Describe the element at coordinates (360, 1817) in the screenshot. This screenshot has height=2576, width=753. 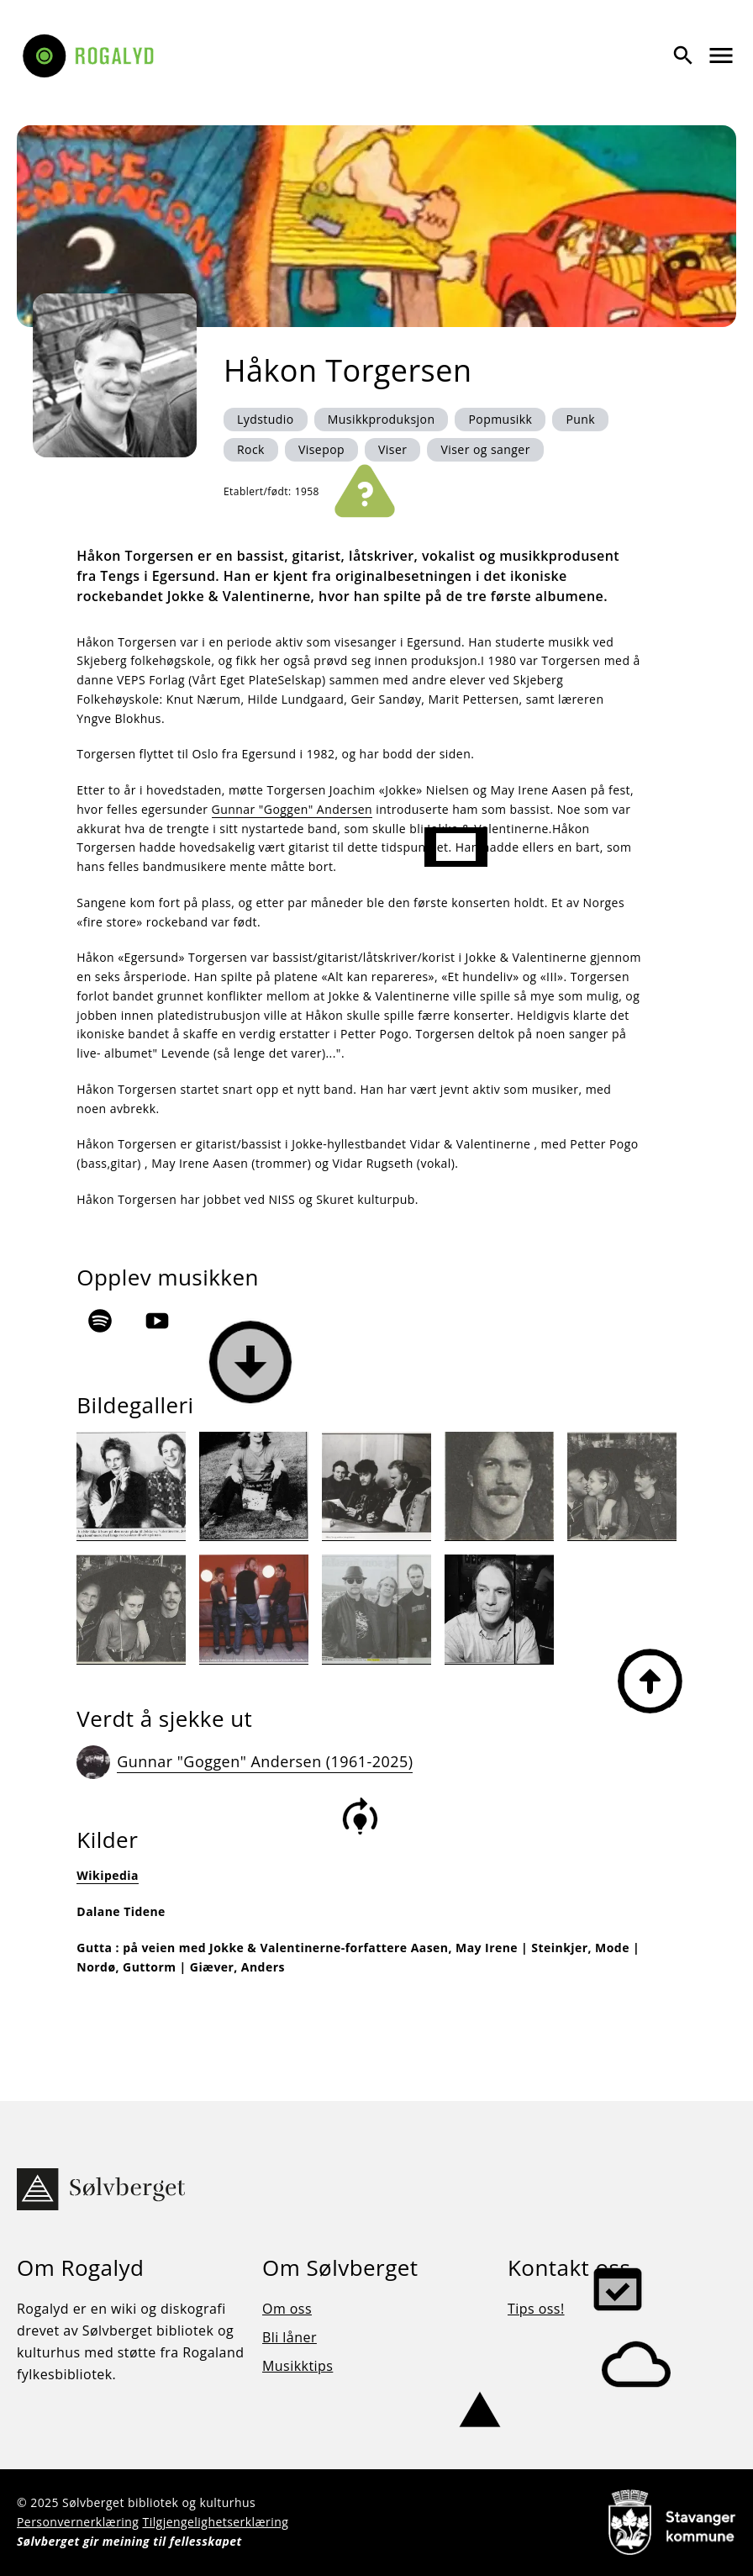
I see `indicates machine learning or AI model training in progress` at that location.